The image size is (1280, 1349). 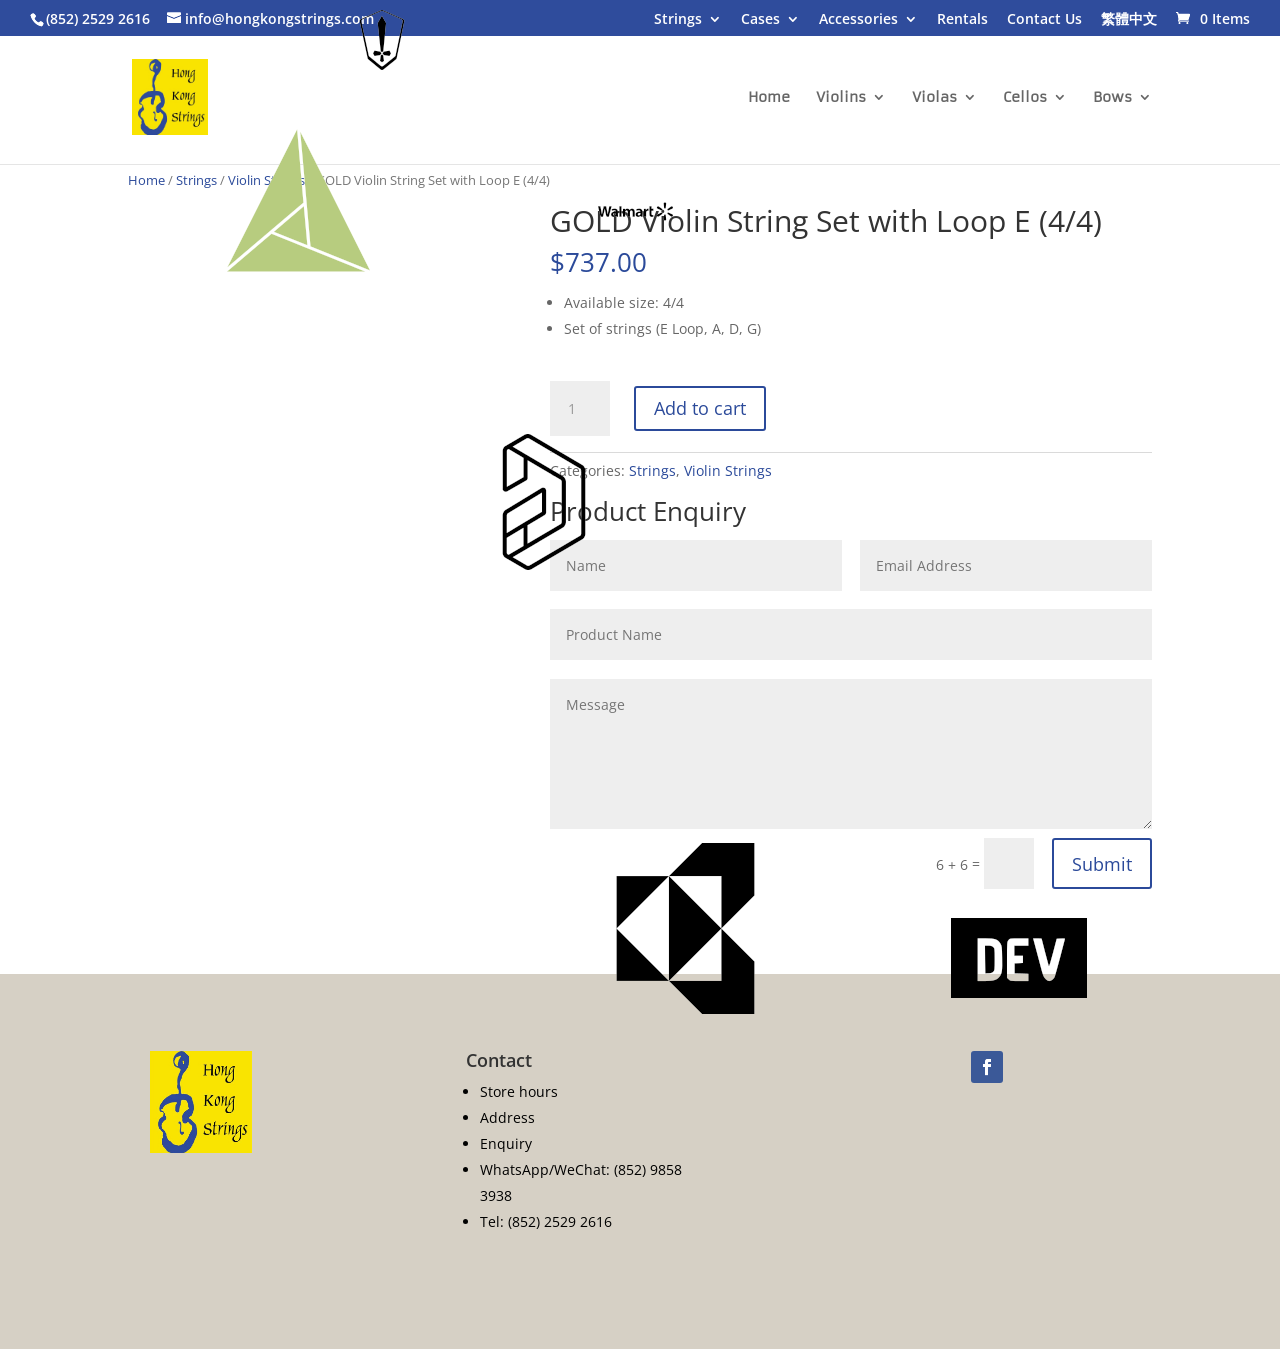 I want to click on launch heroic games launcher, so click(x=382, y=40).